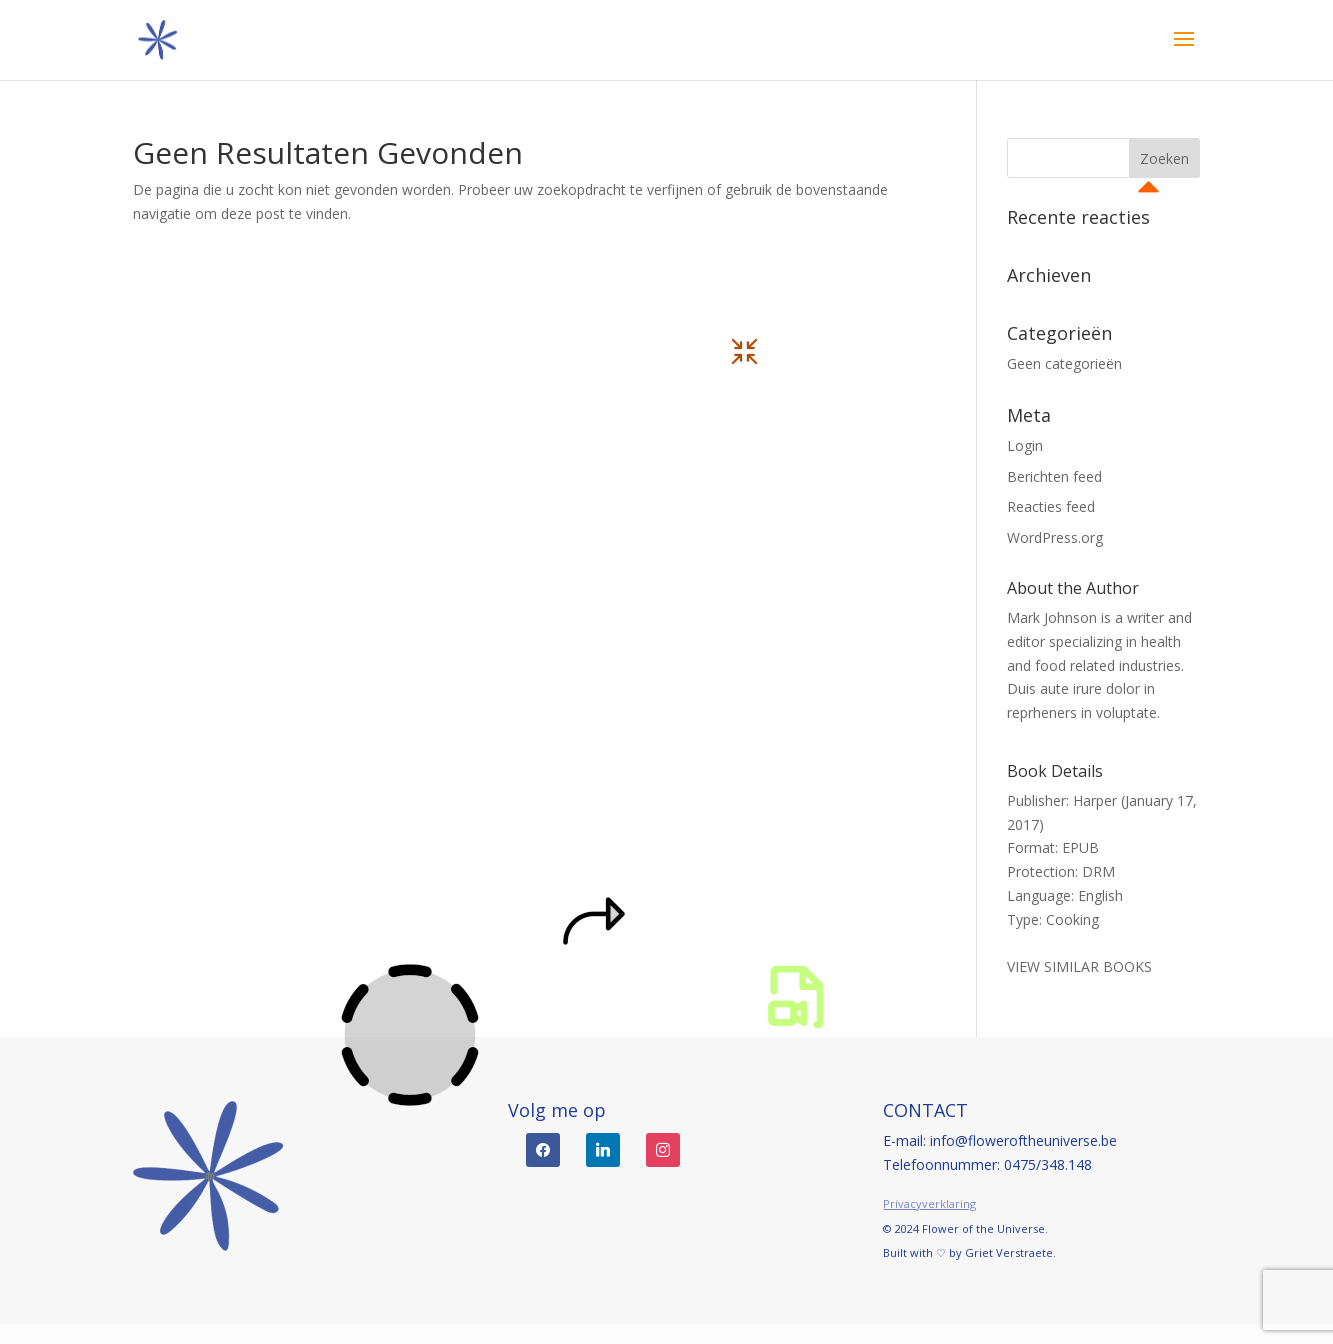 Image resolution: width=1333 pixels, height=1344 pixels. What do you see at coordinates (1148, 192) in the screenshot?
I see `navigate up or go to previous item` at bounding box center [1148, 192].